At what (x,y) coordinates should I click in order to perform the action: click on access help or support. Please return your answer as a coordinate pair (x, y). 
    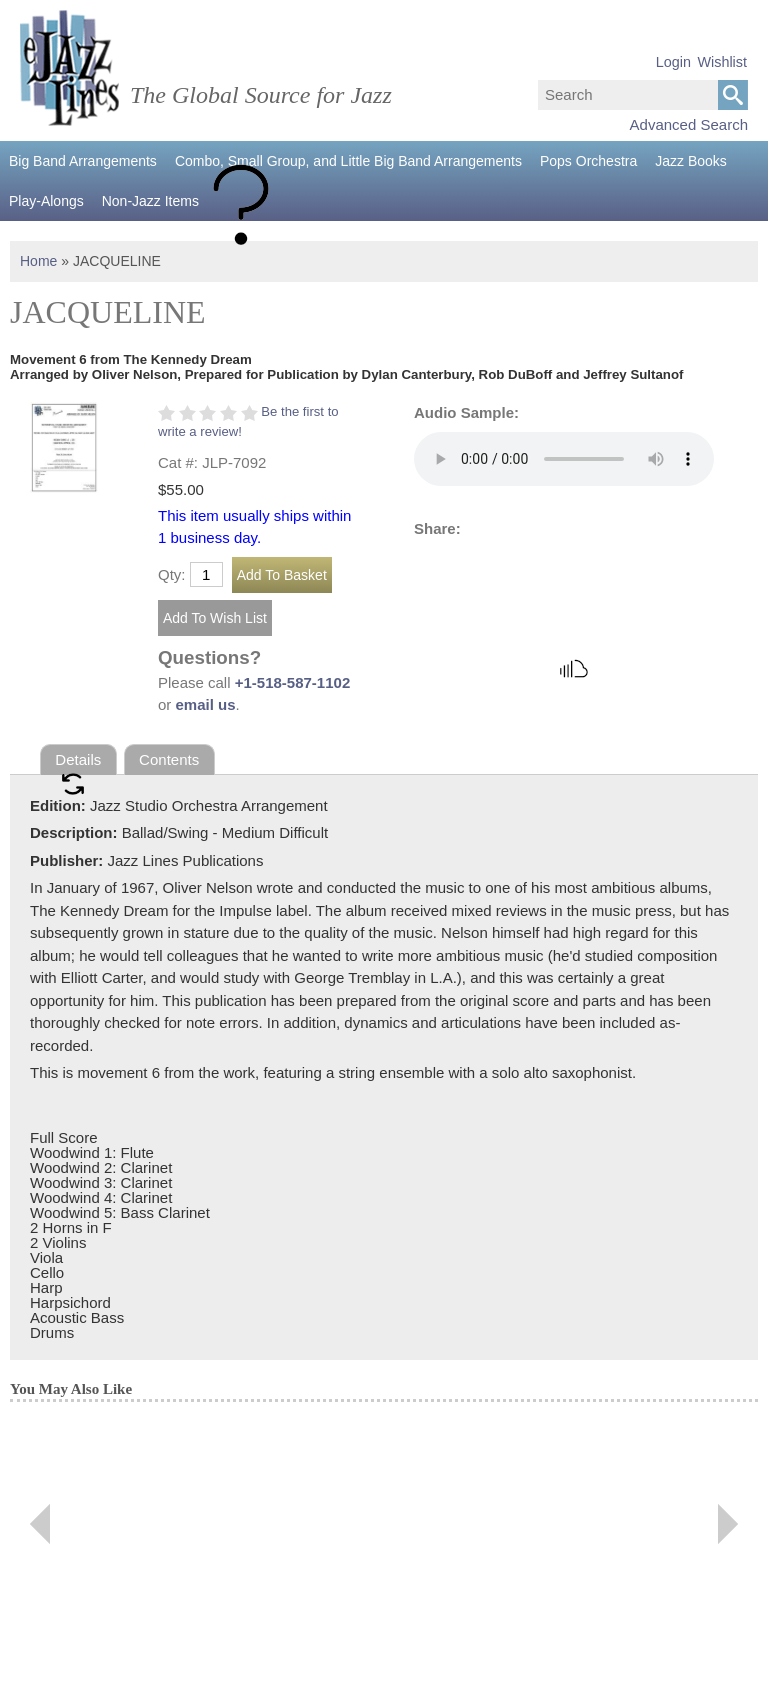
    Looking at the image, I should click on (241, 203).